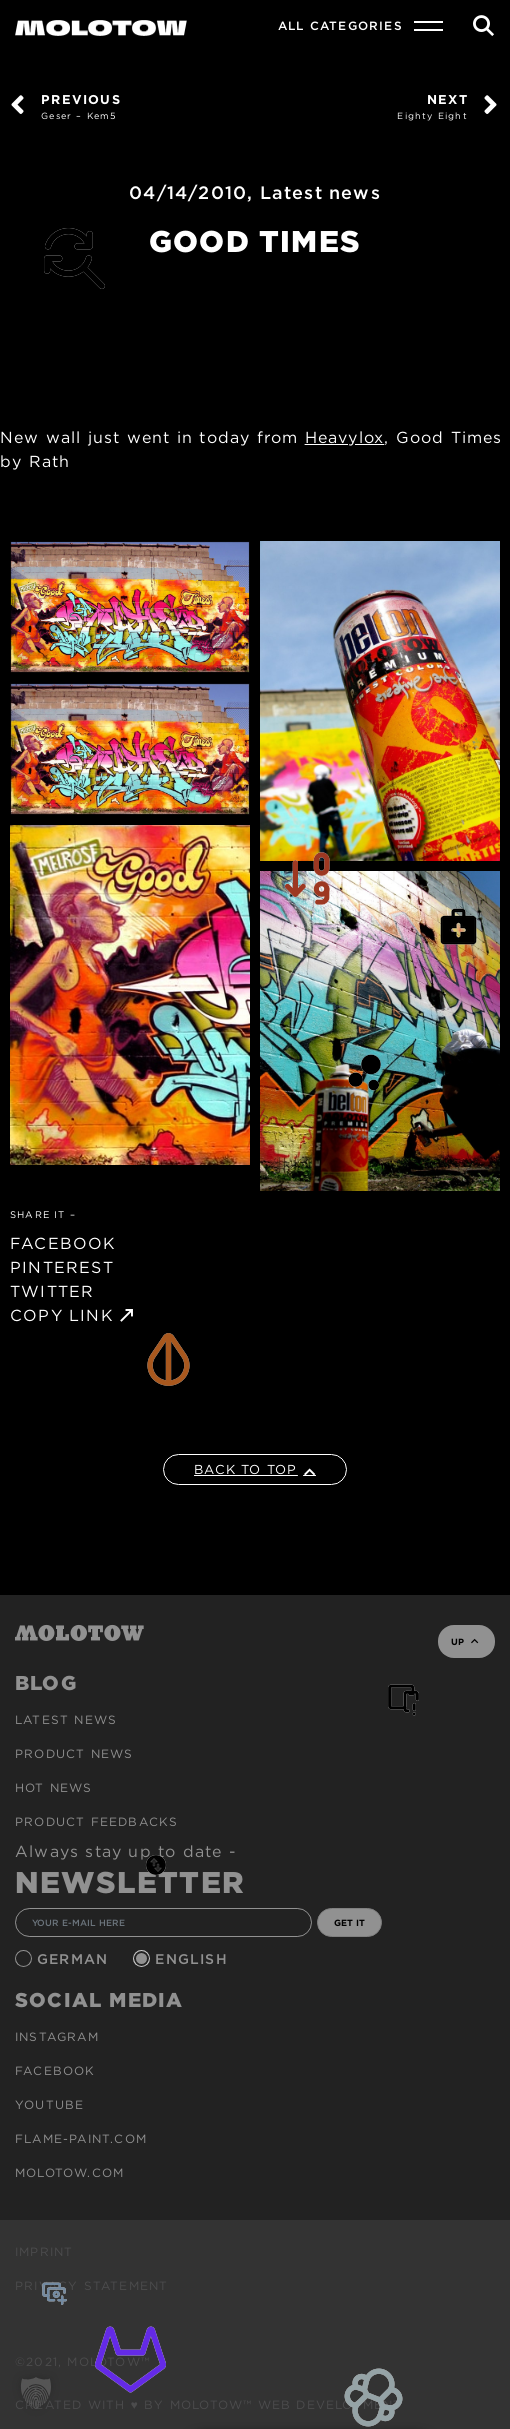 The height and width of the screenshot is (2429, 510). What do you see at coordinates (54, 2292) in the screenshot?
I see `add funds to your account` at bounding box center [54, 2292].